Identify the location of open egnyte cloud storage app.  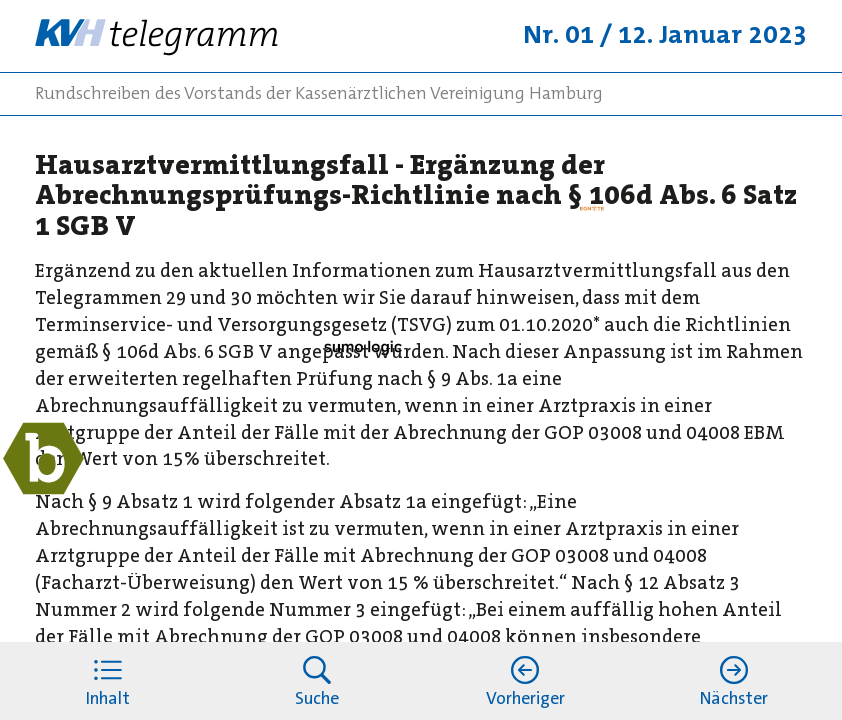
(592, 208).